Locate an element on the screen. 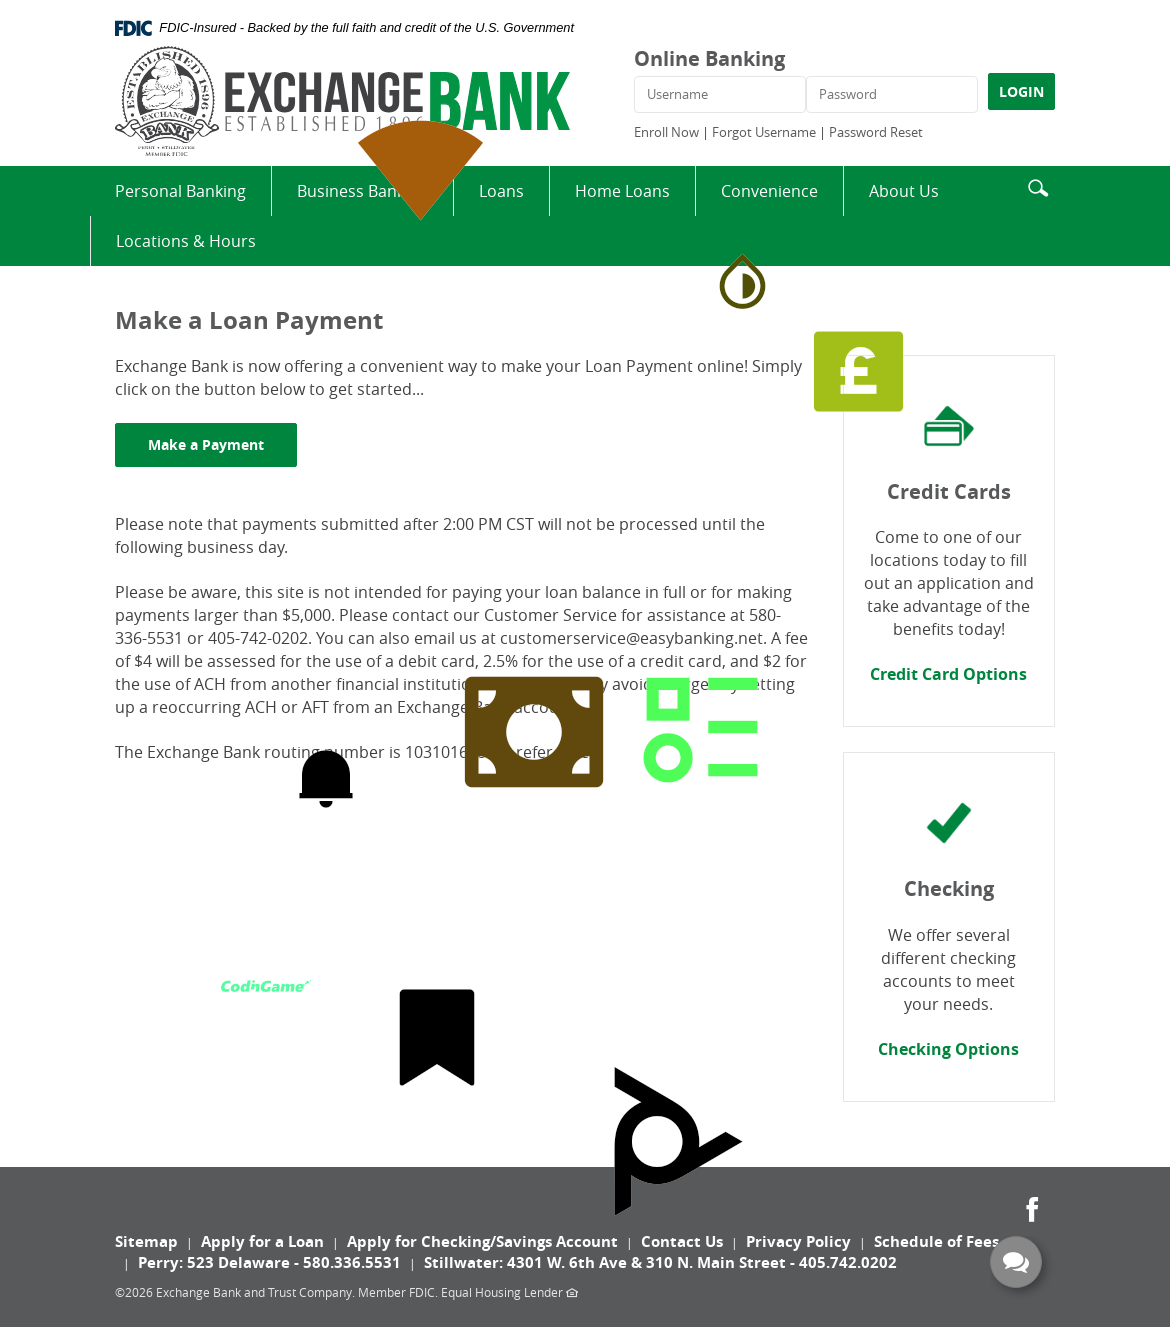 Image resolution: width=1170 pixels, height=1327 pixels. access British pound currency settings is located at coordinates (858, 371).